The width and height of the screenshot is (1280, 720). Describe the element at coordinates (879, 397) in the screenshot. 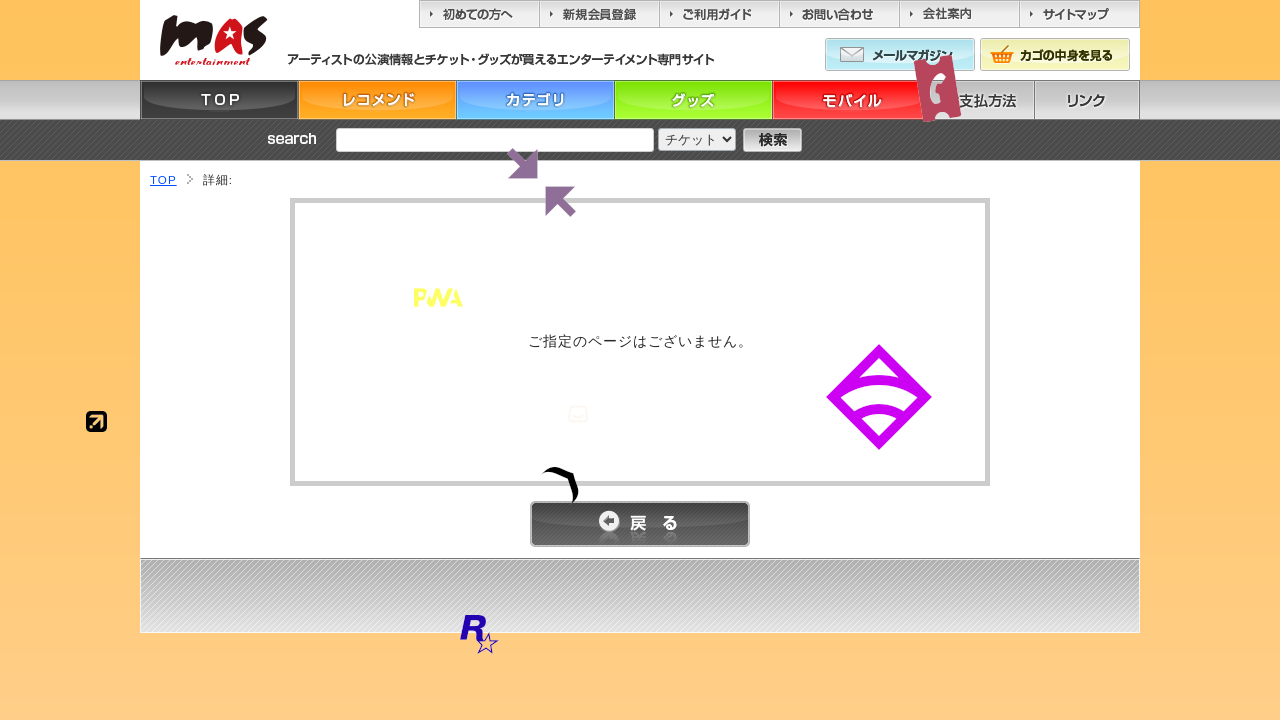

I see `sensu monitoring platform logo` at that location.